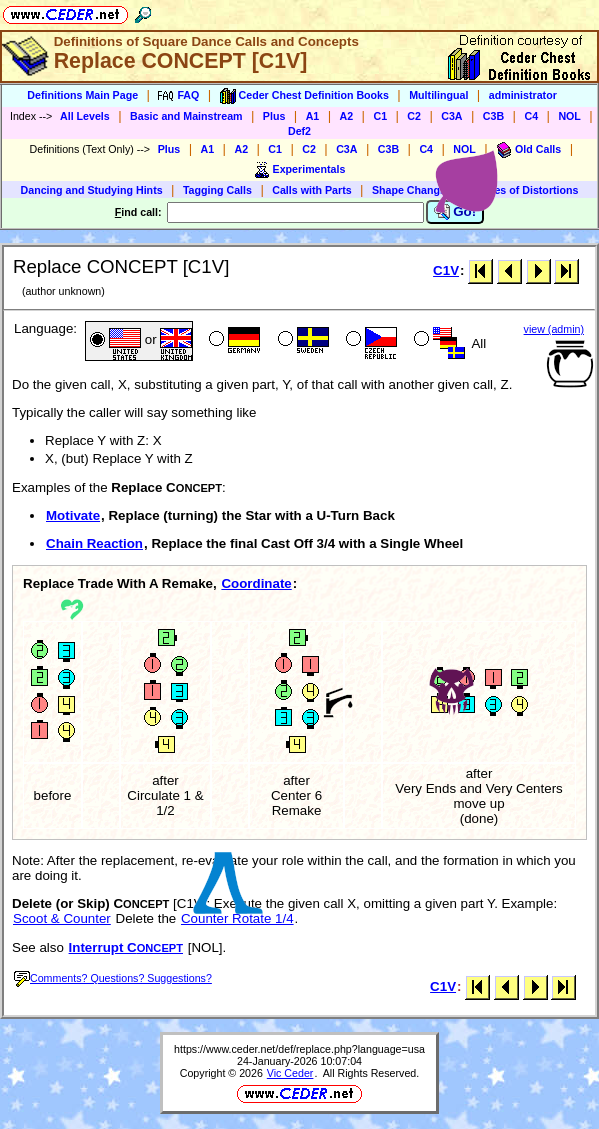 The image size is (599, 1129). What do you see at coordinates (228, 883) in the screenshot?
I see `indicates walking or movement action` at bounding box center [228, 883].